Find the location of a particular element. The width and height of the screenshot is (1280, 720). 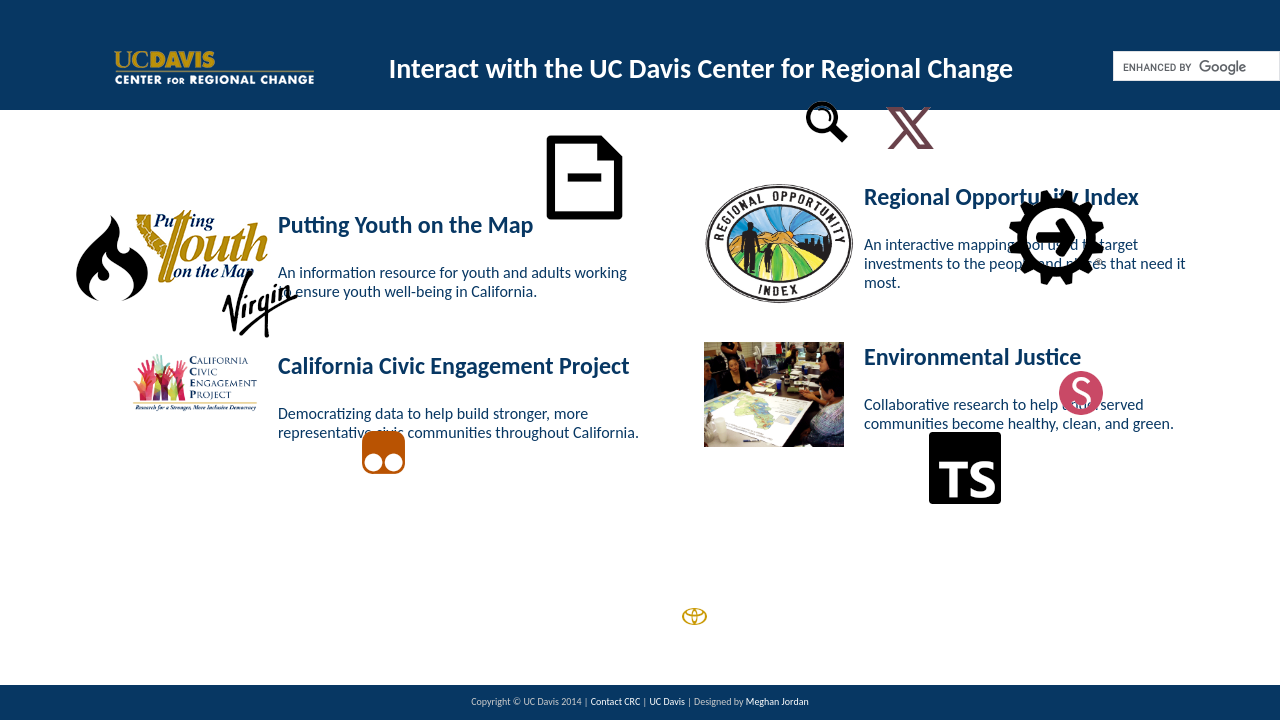

reduce or compress file size is located at coordinates (584, 177).